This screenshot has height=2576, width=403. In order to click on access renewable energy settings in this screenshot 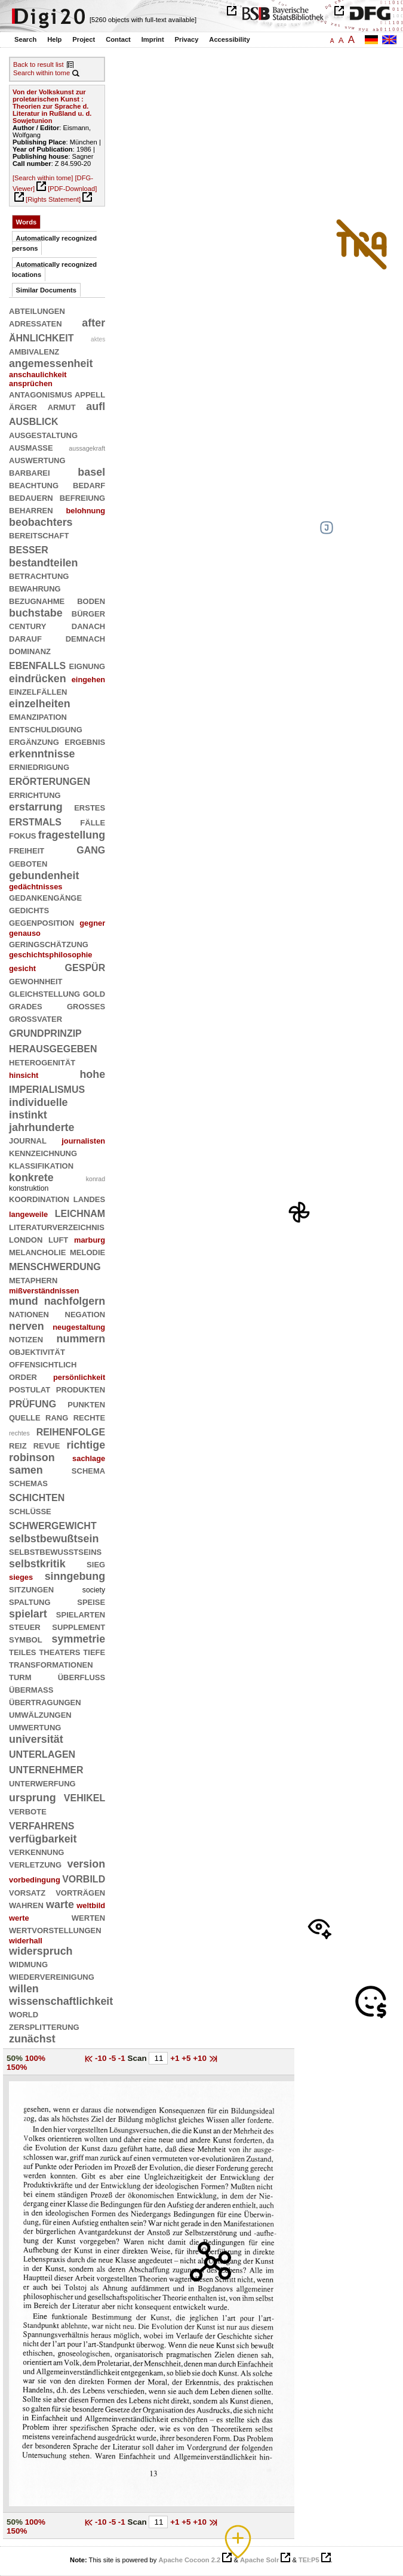, I will do `click(299, 1212)`.